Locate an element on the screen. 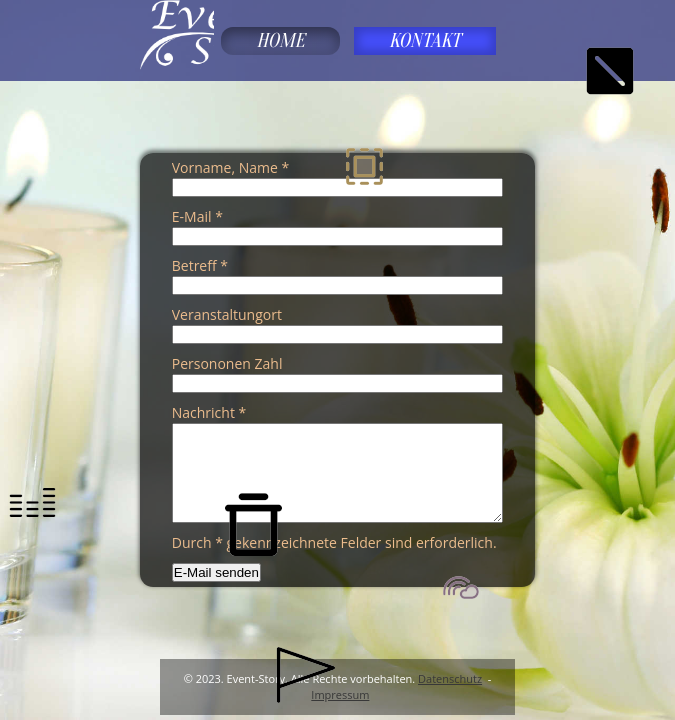  adjust audio equalizer settings is located at coordinates (32, 502).